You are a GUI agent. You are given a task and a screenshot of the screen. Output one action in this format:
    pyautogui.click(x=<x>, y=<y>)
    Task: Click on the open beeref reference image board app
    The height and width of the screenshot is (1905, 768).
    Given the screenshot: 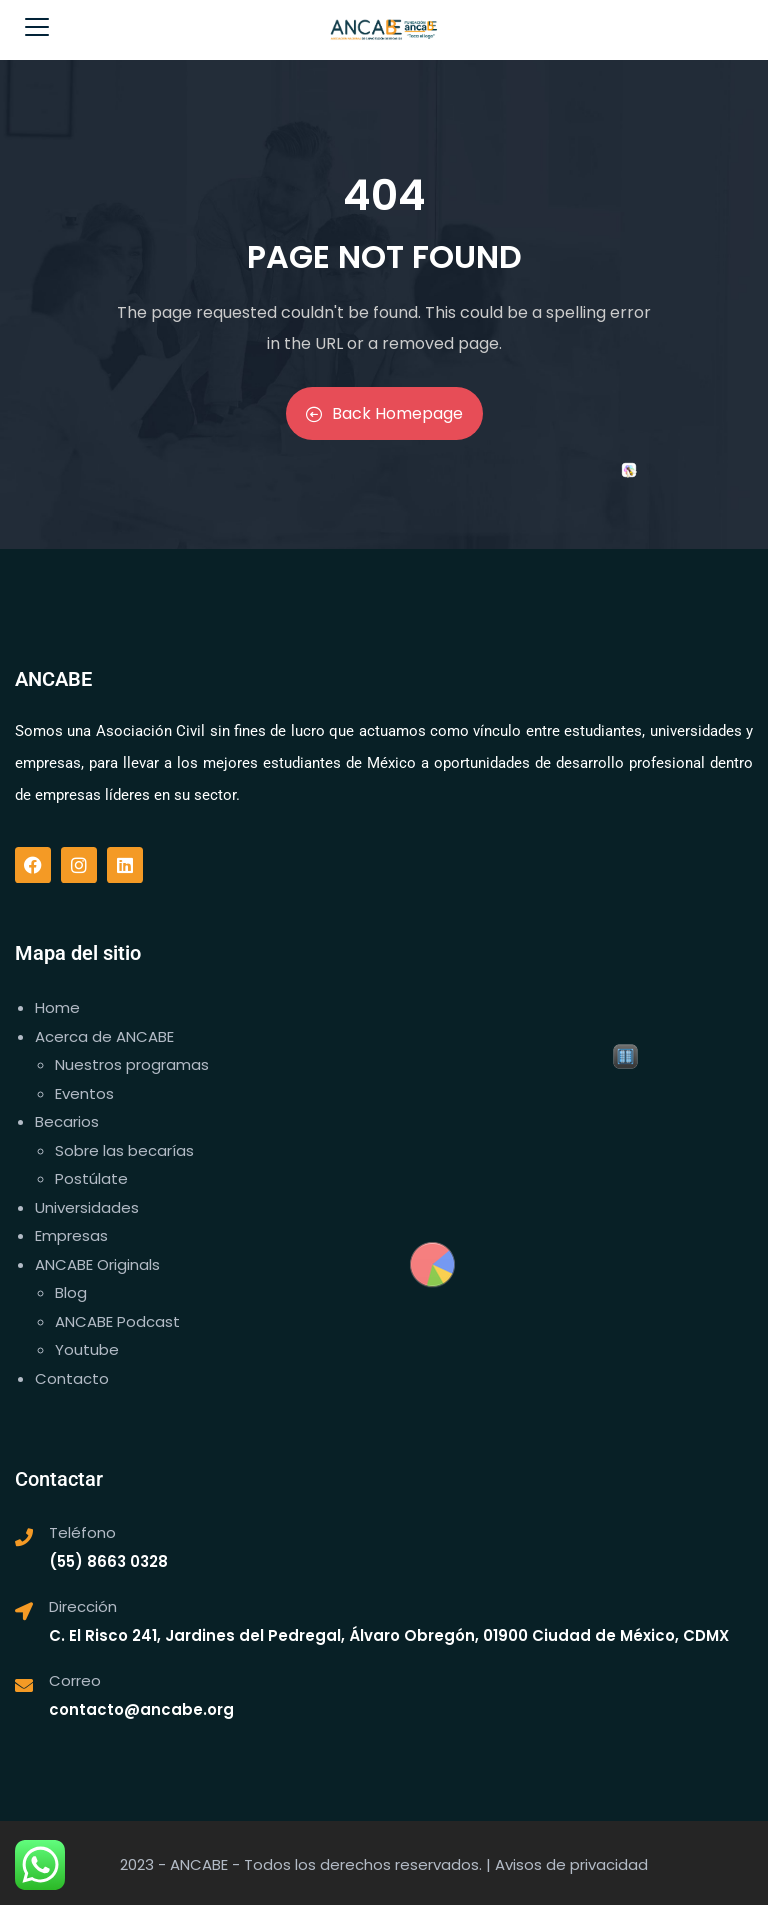 What is the action you would take?
    pyautogui.click(x=629, y=470)
    